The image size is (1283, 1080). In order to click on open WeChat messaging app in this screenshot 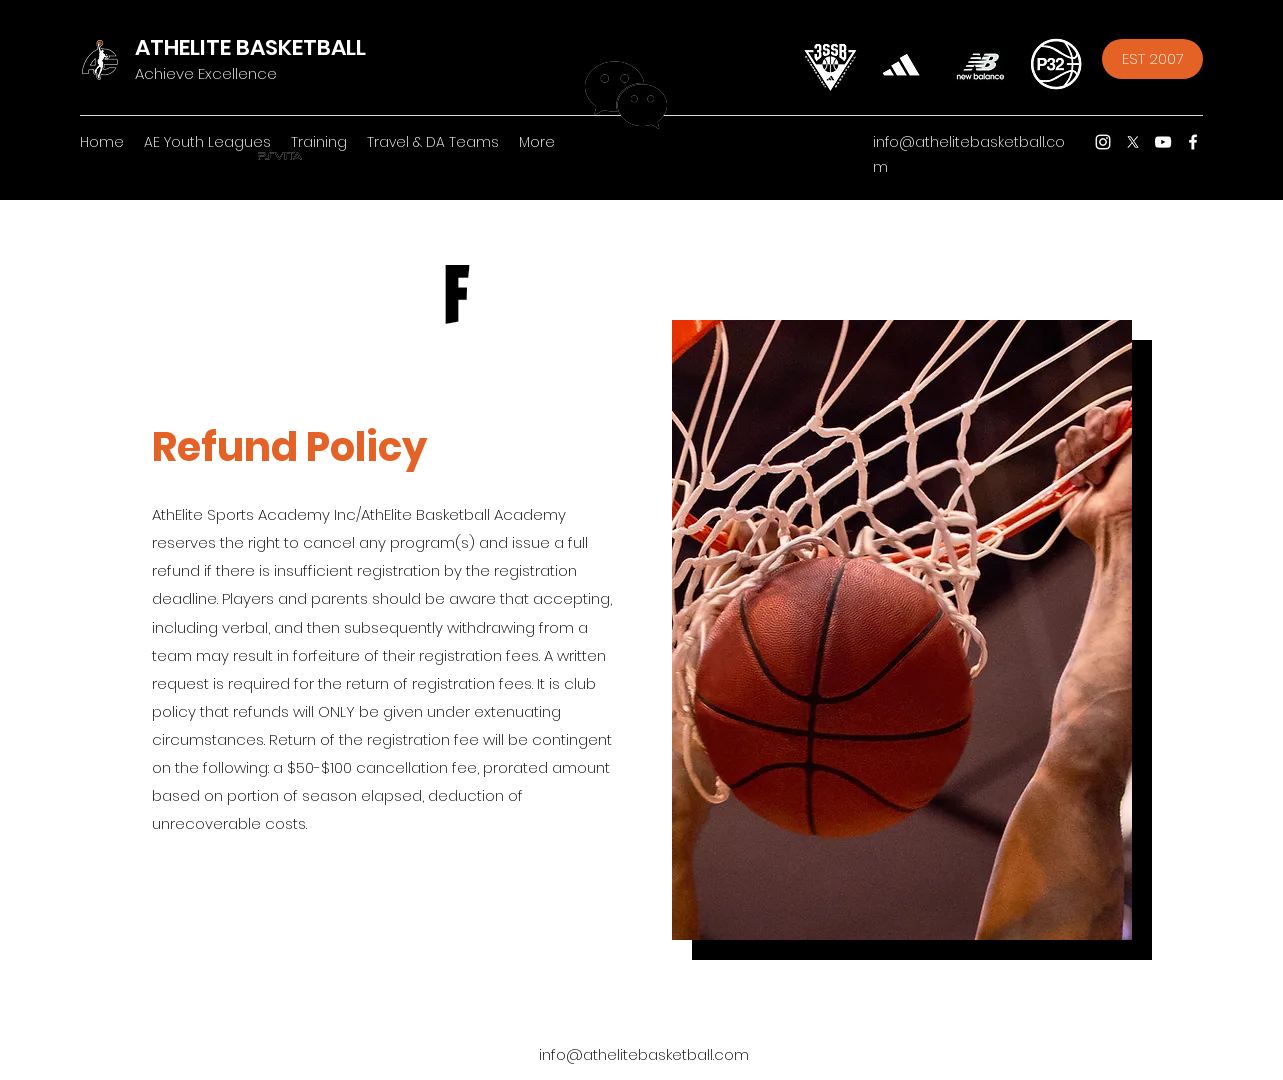, I will do `click(626, 95)`.